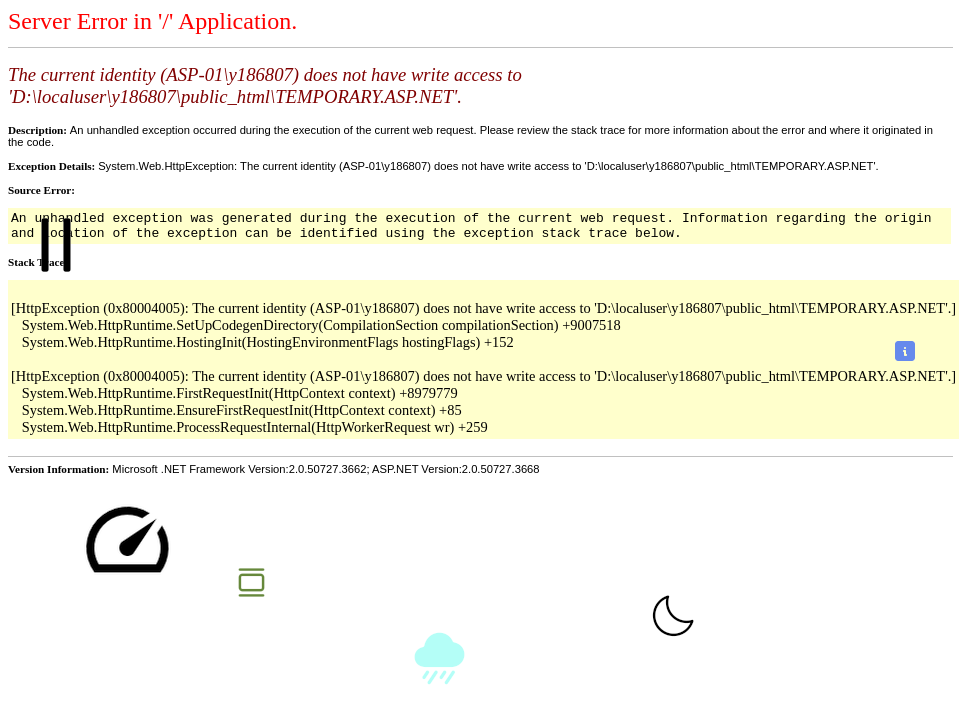 The height and width of the screenshot is (720, 959). Describe the element at coordinates (56, 245) in the screenshot. I see `pause media playback` at that location.